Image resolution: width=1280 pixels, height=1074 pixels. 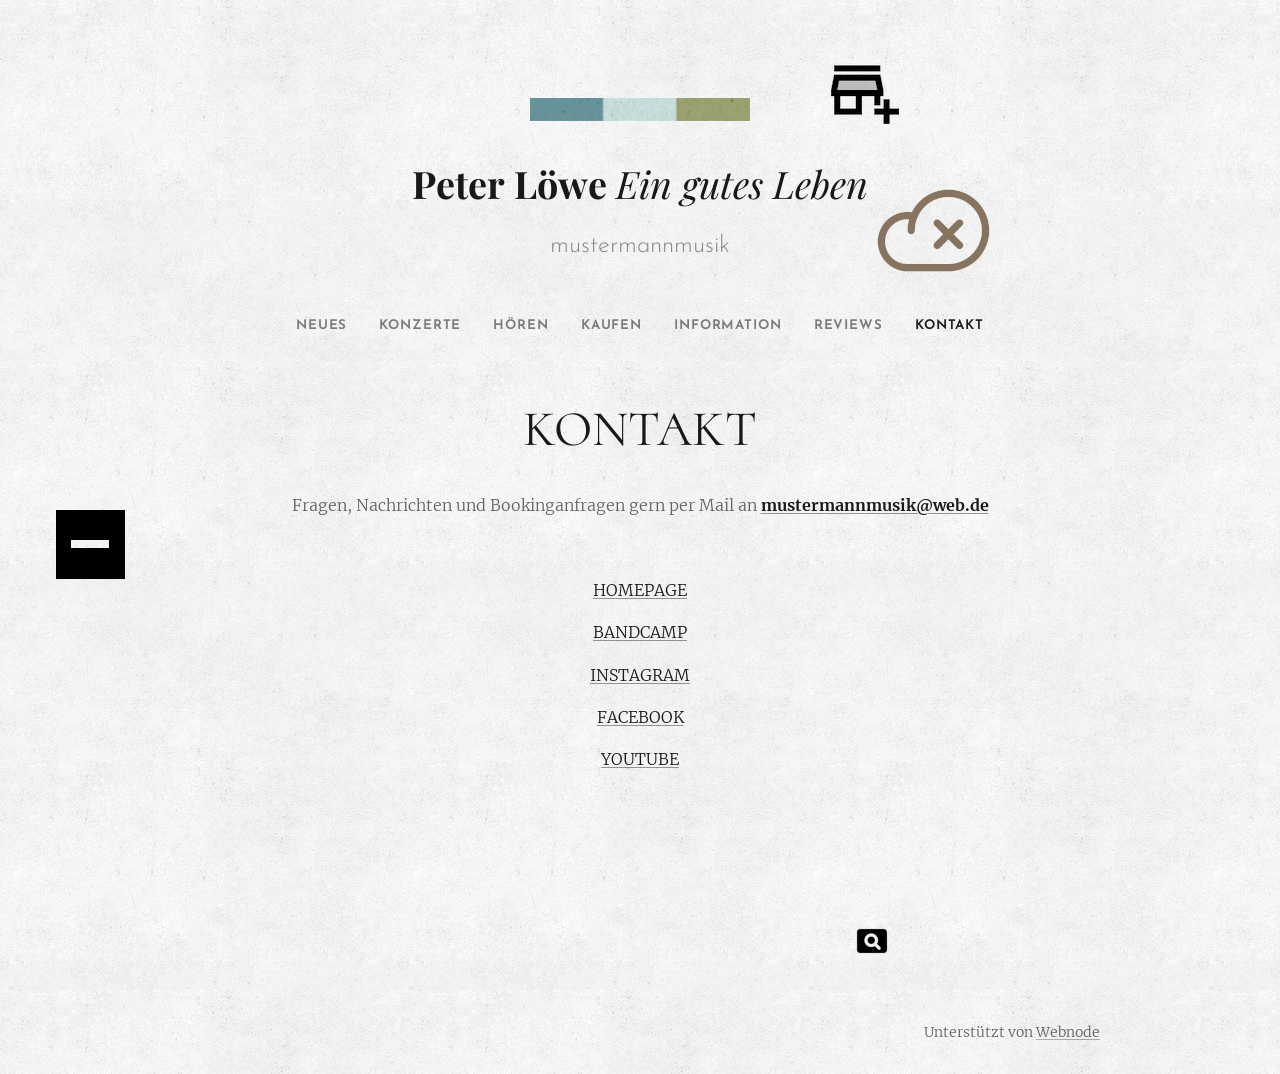 I want to click on add a new business location, so click(x=865, y=90).